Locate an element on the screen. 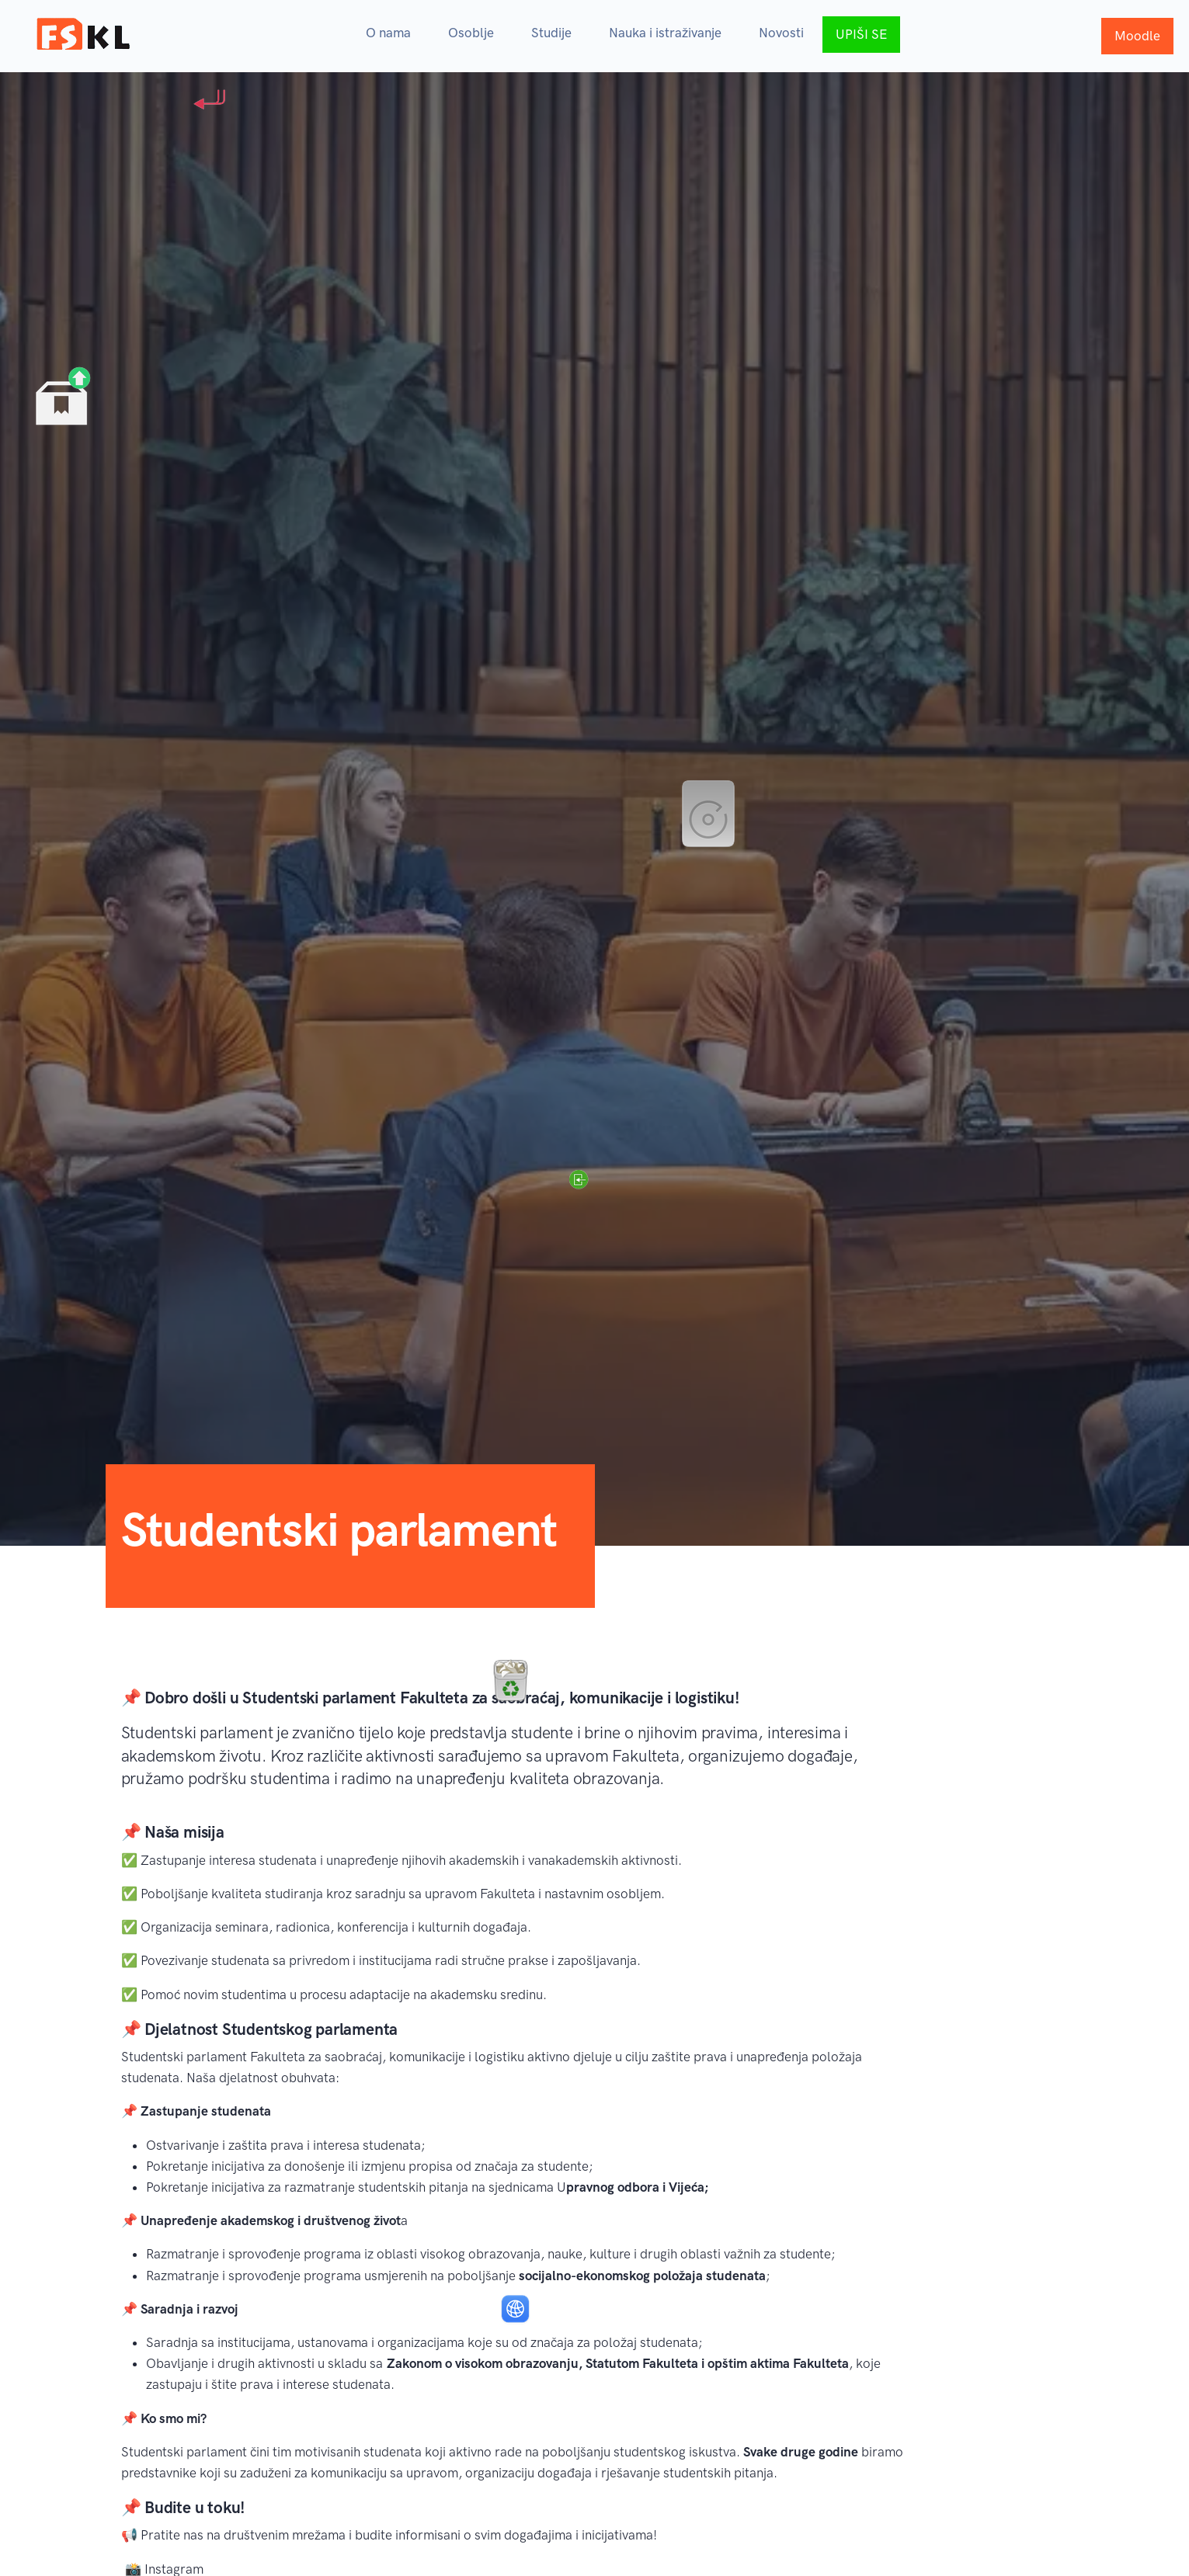  reply to all recipients of an email is located at coordinates (209, 99).